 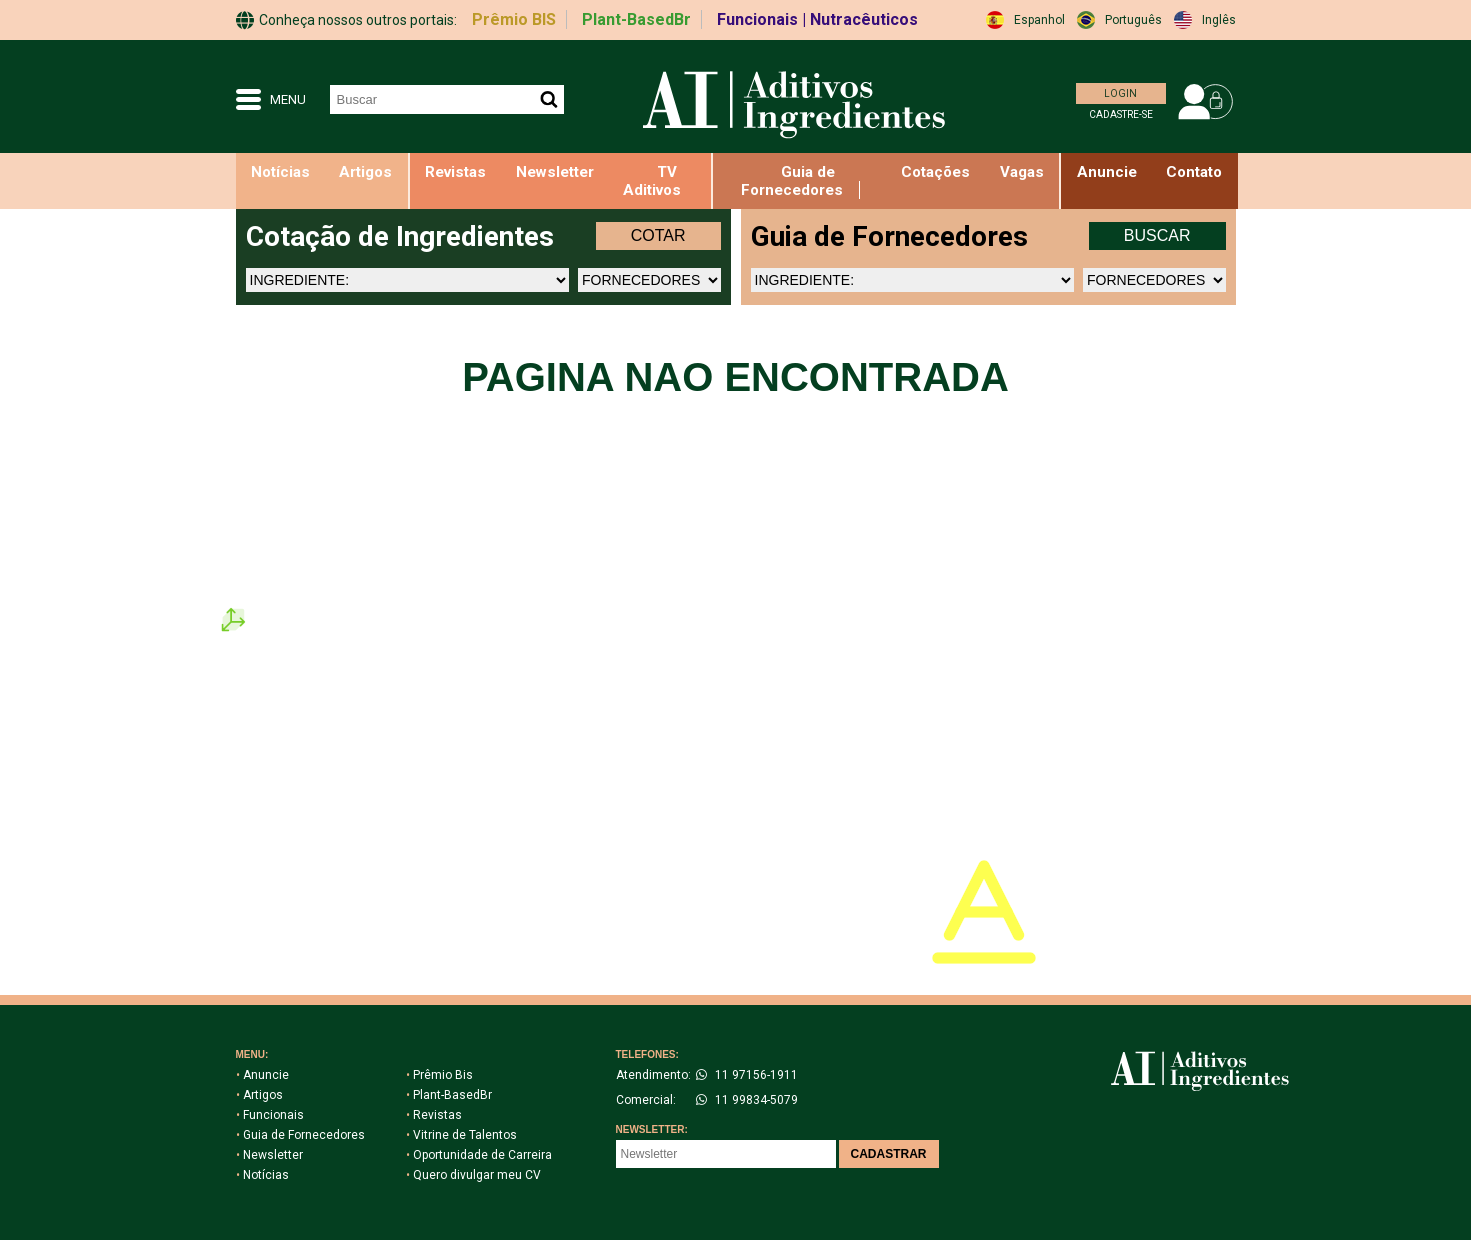 I want to click on set text baseline alignment, so click(x=984, y=912).